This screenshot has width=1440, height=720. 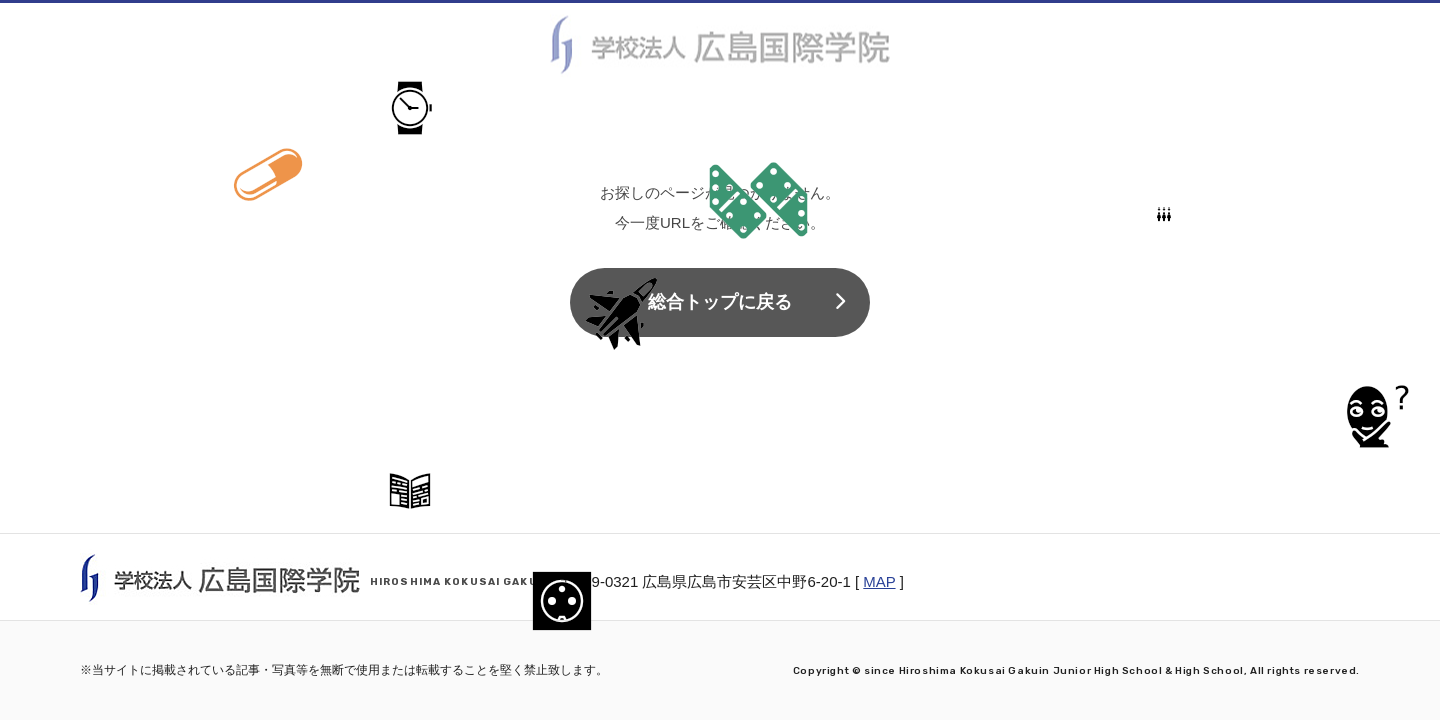 I want to click on view news and articles, so click(x=410, y=491).